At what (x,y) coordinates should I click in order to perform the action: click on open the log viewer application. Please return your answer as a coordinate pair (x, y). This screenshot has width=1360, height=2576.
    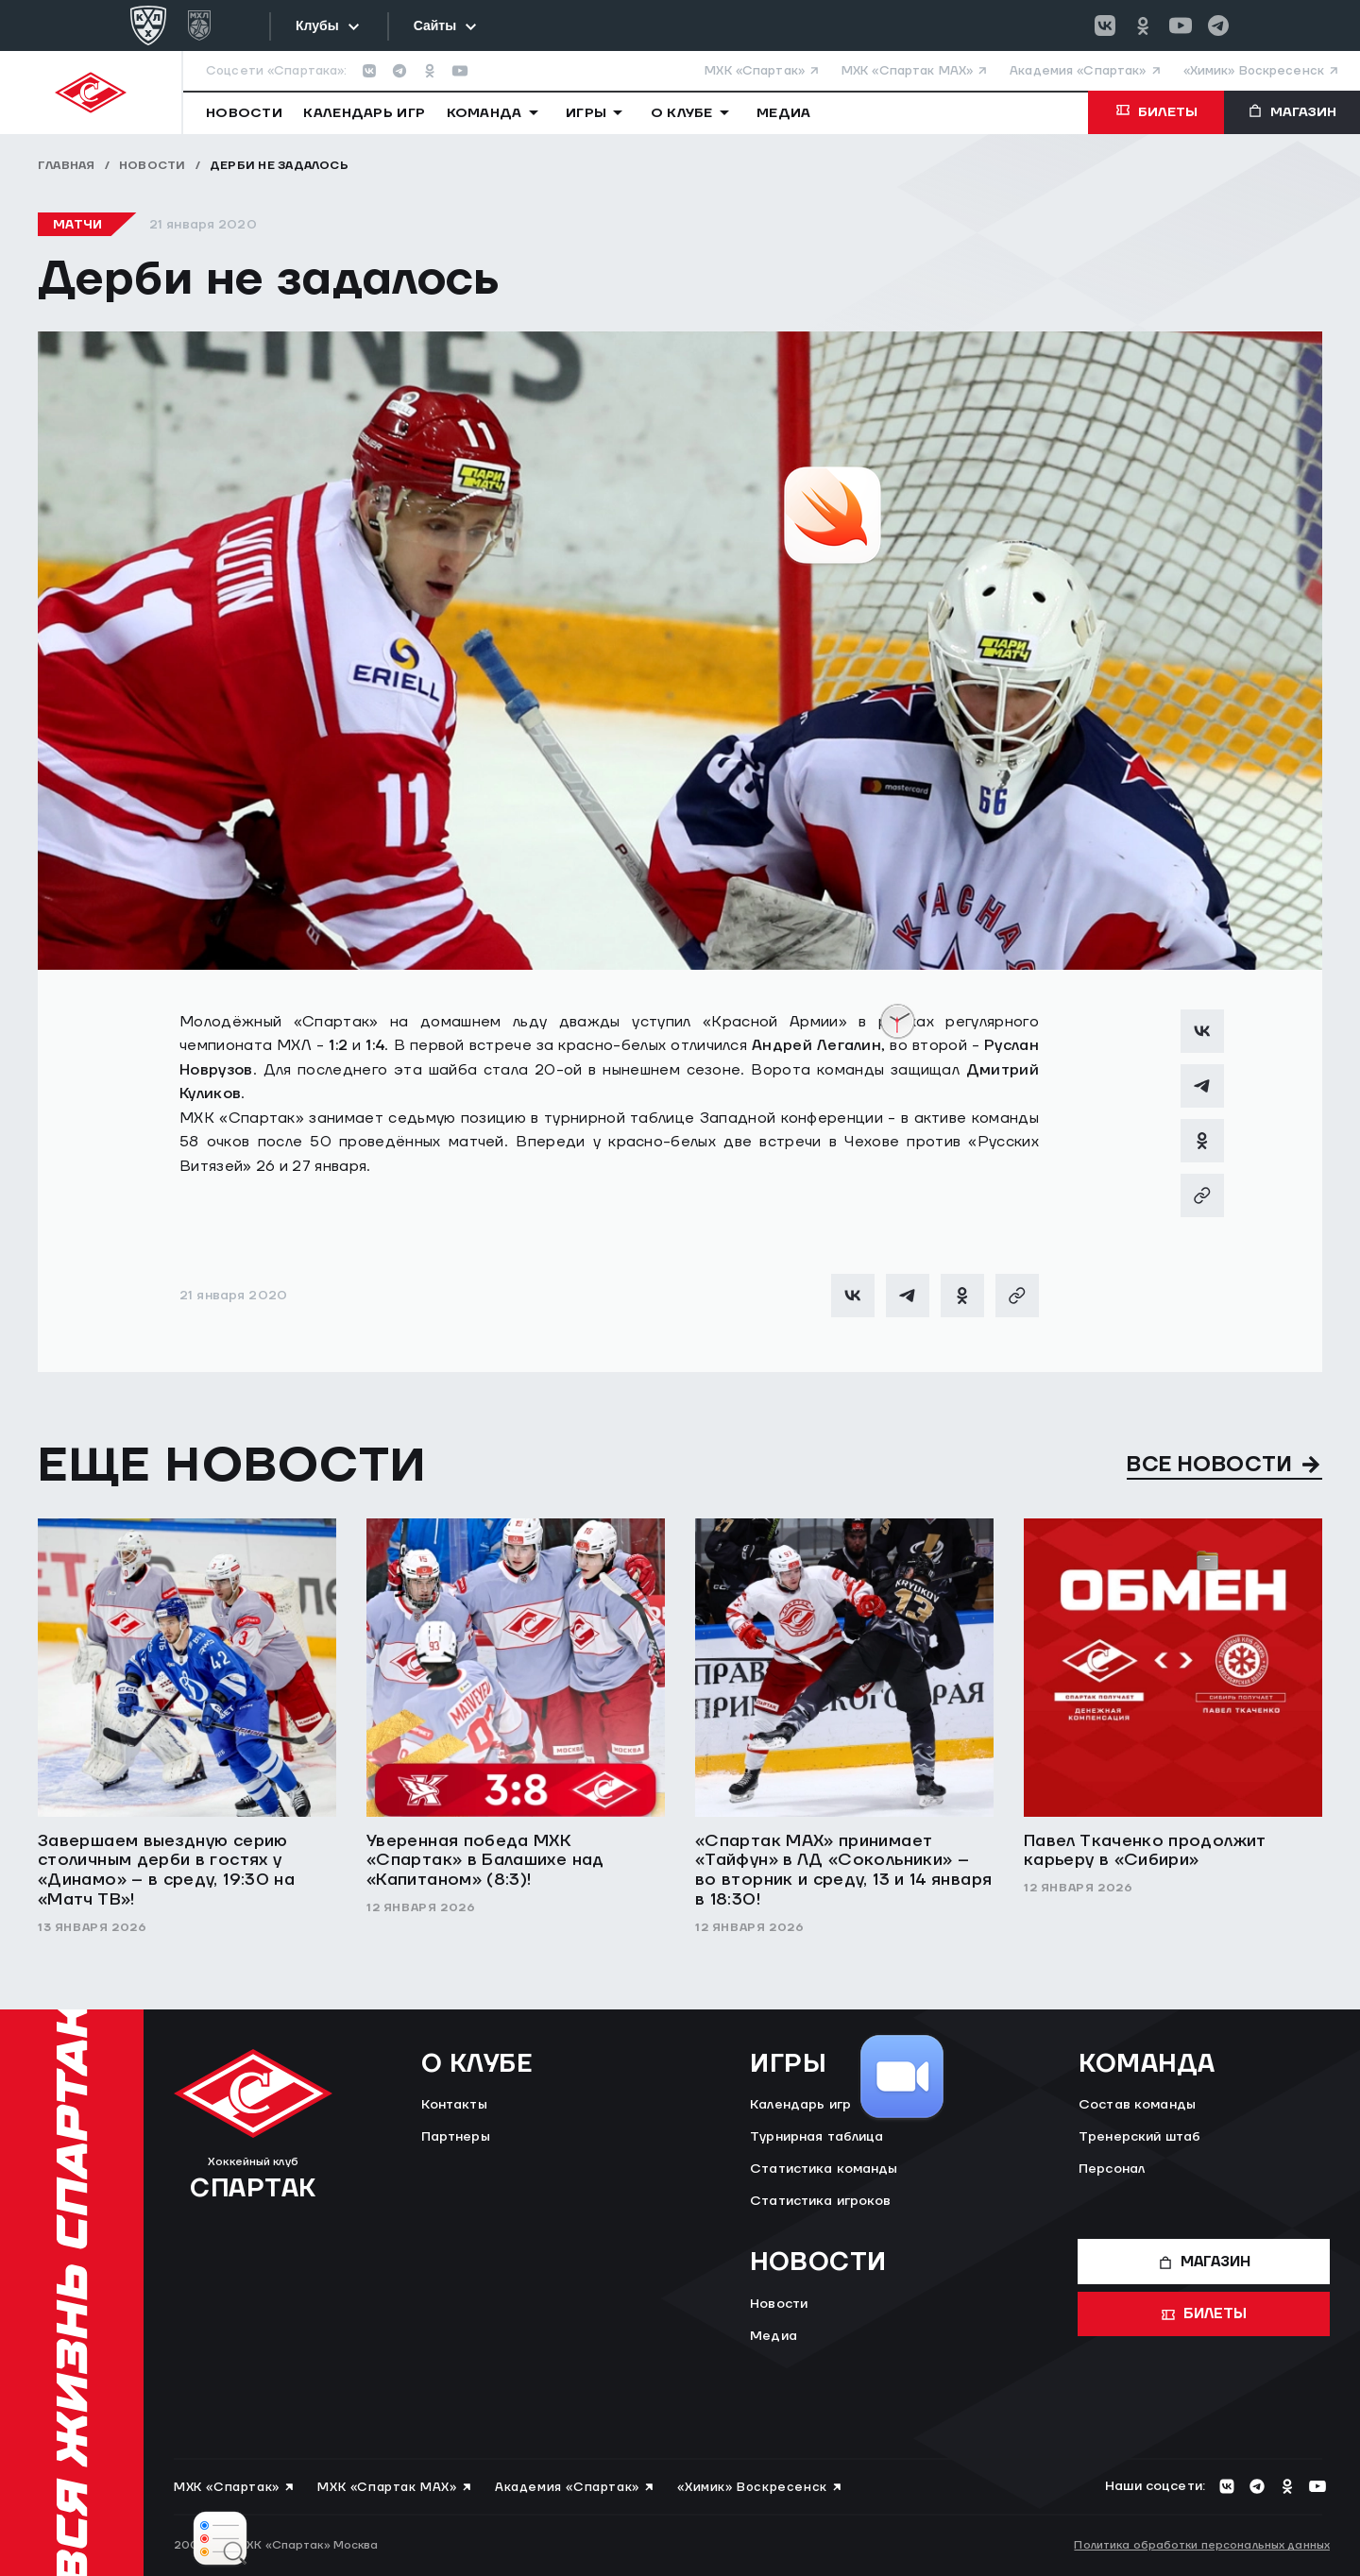
    Looking at the image, I should click on (220, 2538).